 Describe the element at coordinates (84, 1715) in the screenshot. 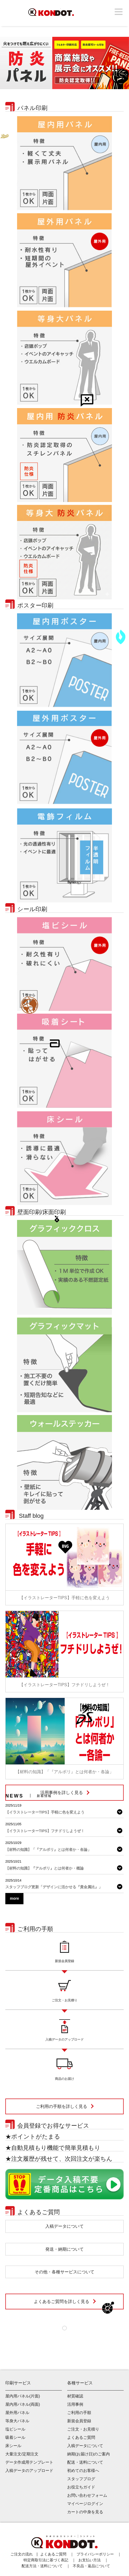

I see `dassault systèmes company logo` at that location.